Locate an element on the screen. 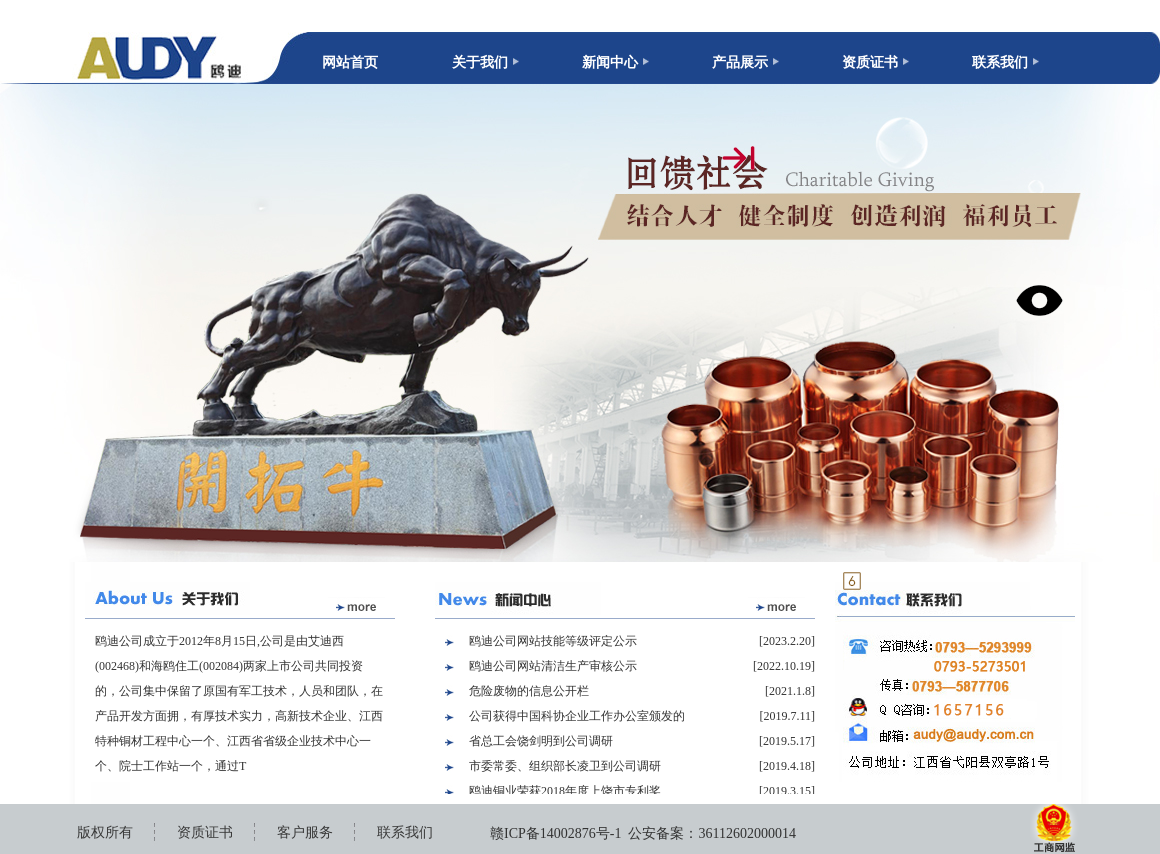 This screenshot has height=854, width=1160. move to next tab is located at coordinates (739, 158).